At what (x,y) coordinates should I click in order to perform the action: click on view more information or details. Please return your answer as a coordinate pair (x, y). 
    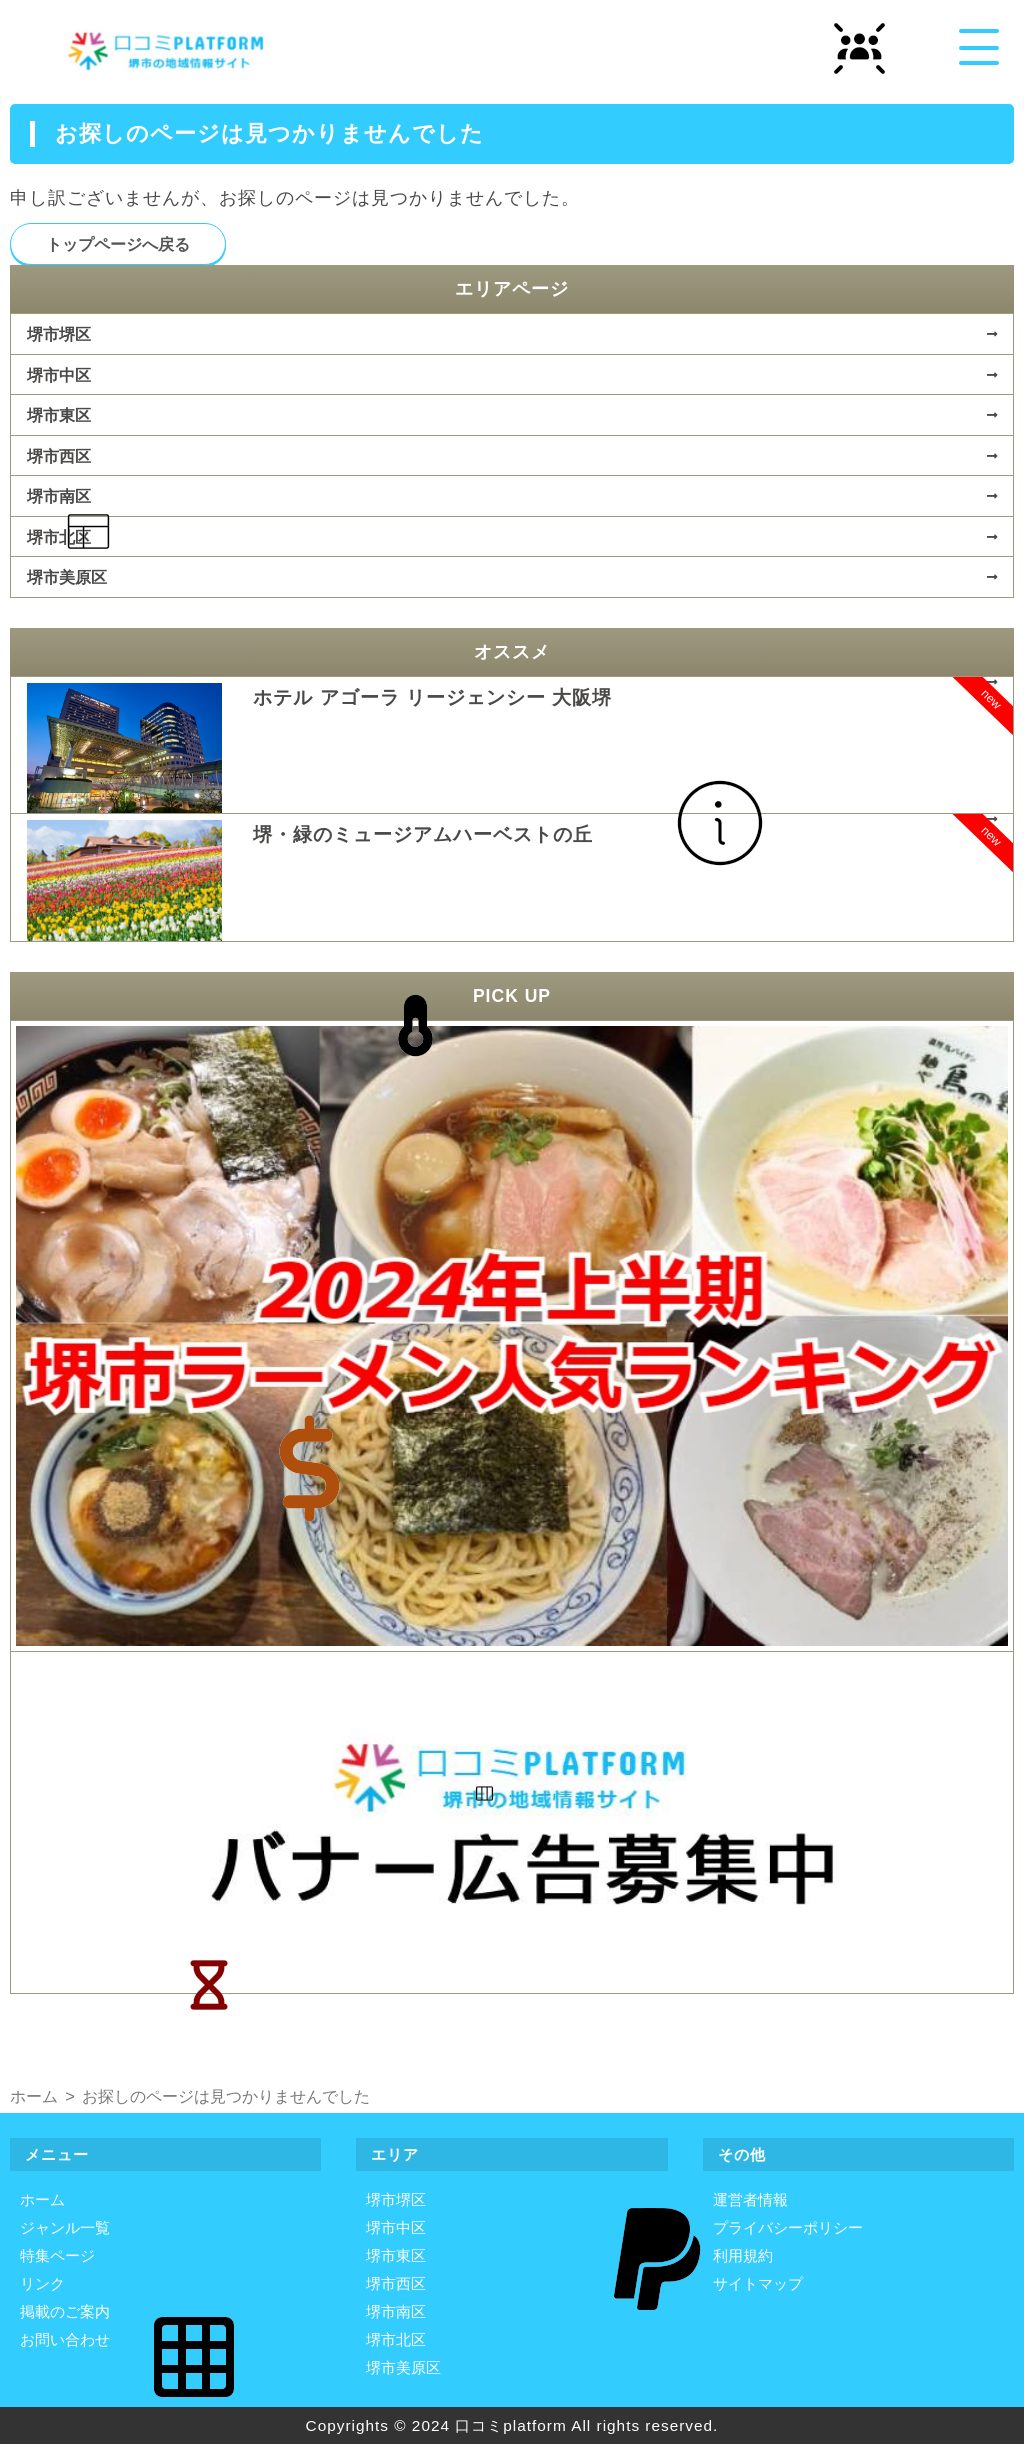
    Looking at the image, I should click on (720, 823).